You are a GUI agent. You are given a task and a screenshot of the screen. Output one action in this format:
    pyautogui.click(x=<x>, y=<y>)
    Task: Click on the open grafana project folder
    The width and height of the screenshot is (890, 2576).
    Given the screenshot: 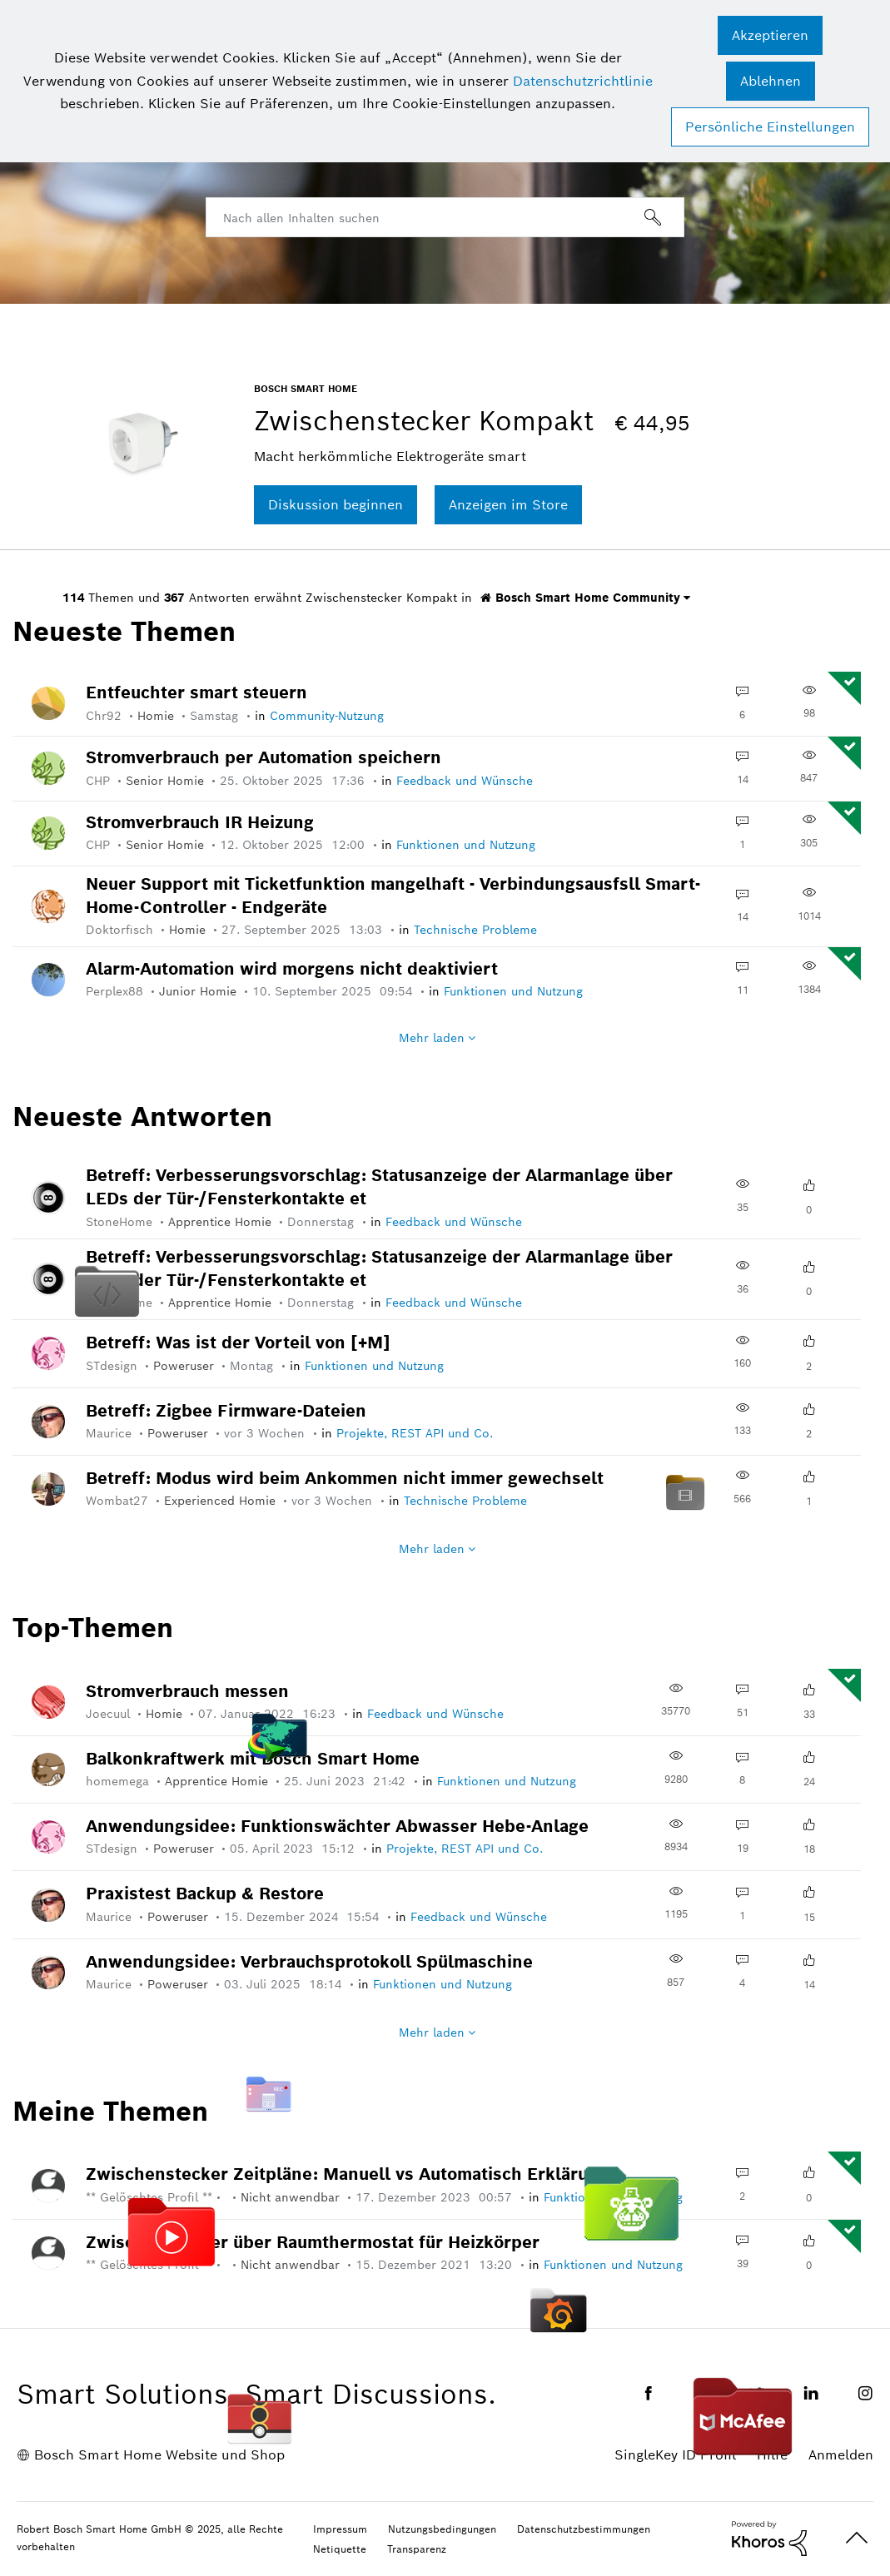 What is the action you would take?
    pyautogui.click(x=558, y=2311)
    